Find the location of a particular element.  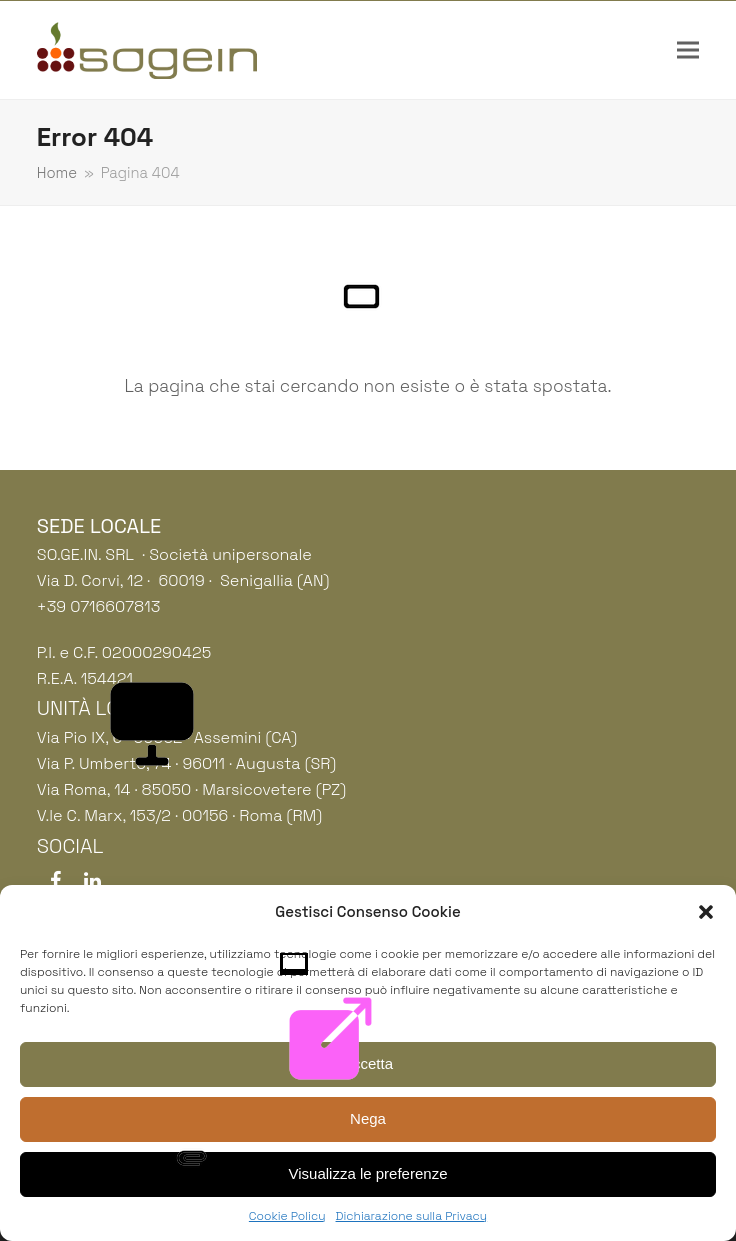

open link in new tab or window is located at coordinates (330, 1038).